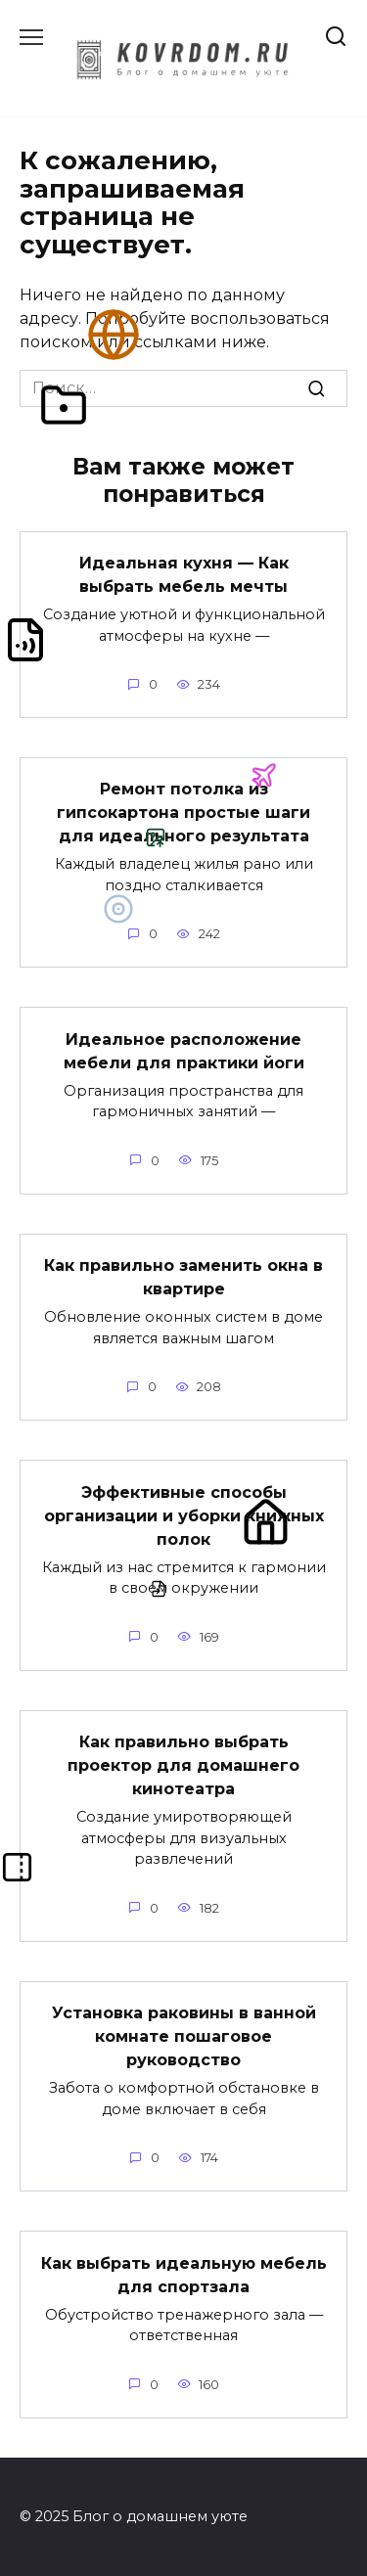 The image size is (367, 2576). Describe the element at coordinates (114, 335) in the screenshot. I see `switch to a different language or region` at that location.